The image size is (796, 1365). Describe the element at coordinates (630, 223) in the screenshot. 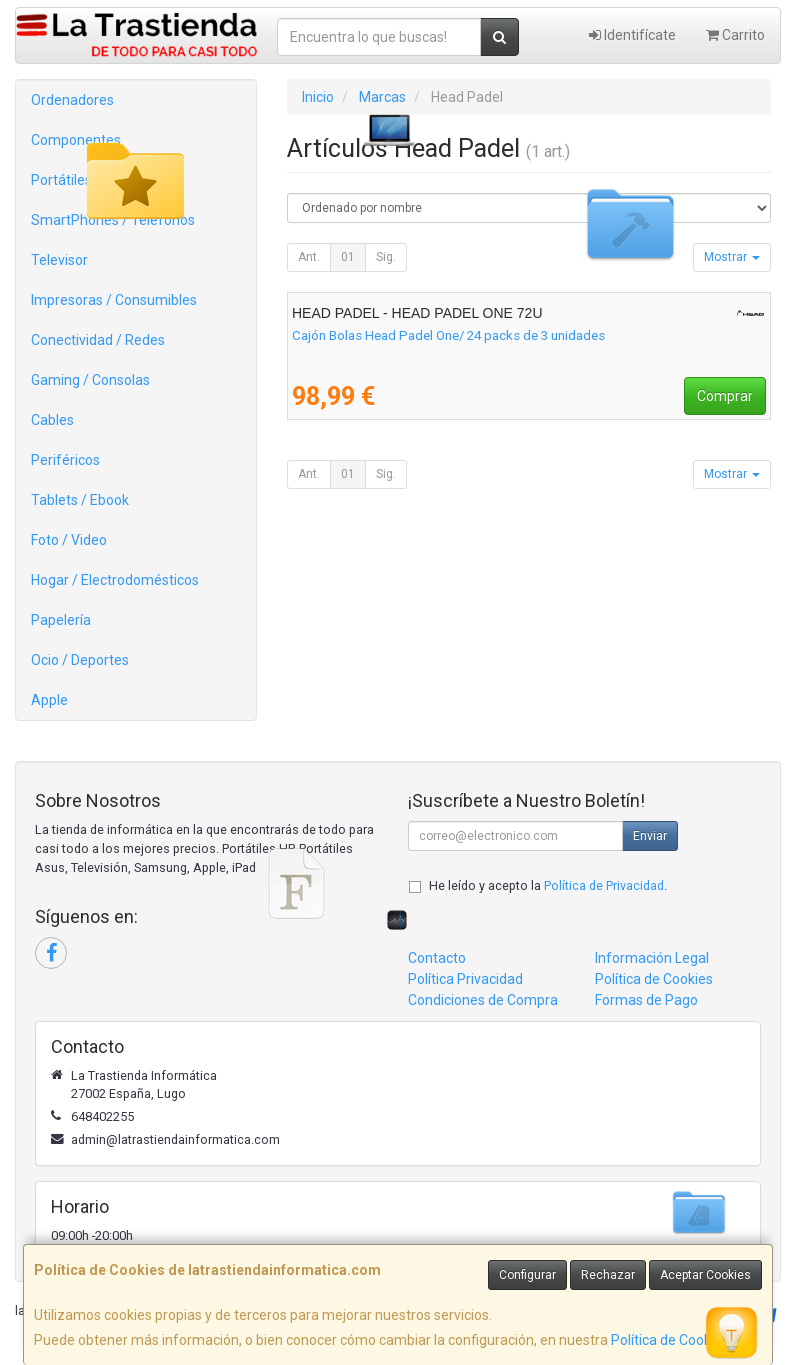

I see `open developer files and projects folder` at that location.